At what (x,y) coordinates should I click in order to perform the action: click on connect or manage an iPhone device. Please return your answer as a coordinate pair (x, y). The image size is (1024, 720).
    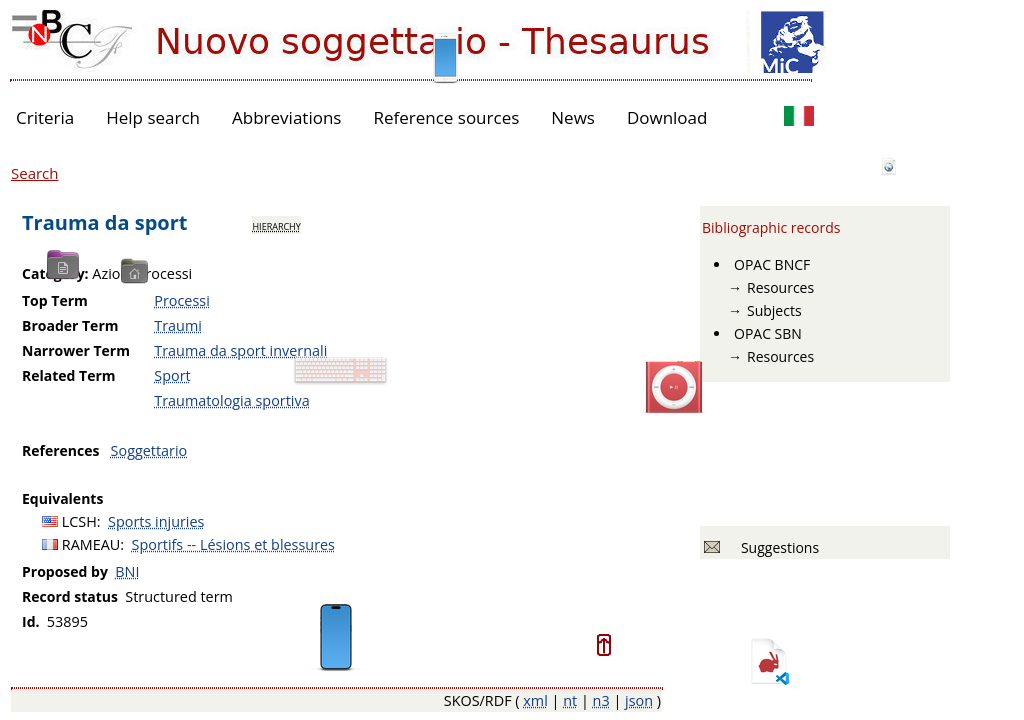
    Looking at the image, I should click on (445, 58).